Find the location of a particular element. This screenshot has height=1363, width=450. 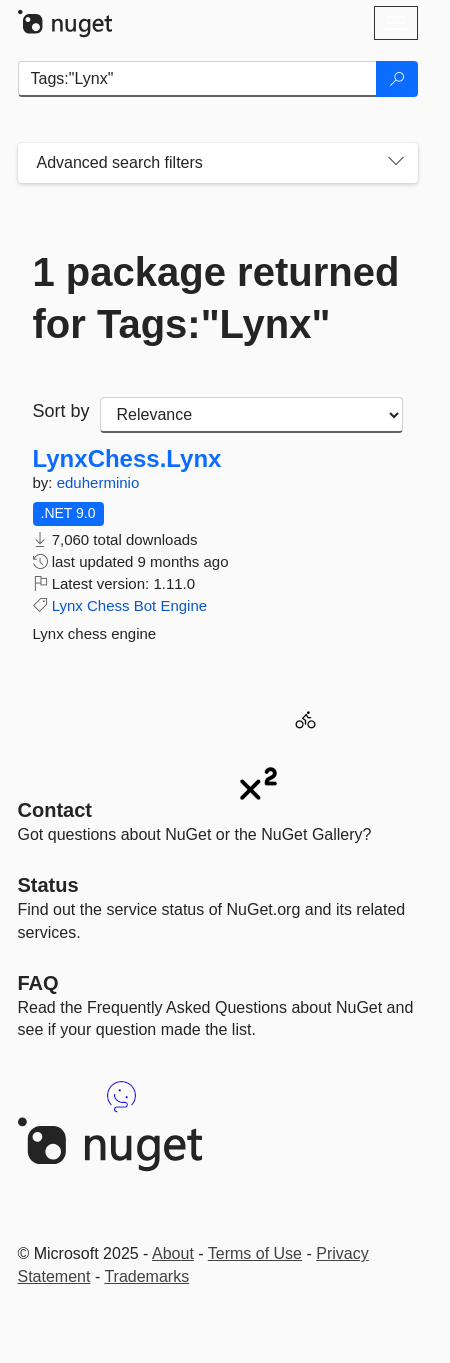

indicates overwhelmed or stressed state is located at coordinates (121, 1095).